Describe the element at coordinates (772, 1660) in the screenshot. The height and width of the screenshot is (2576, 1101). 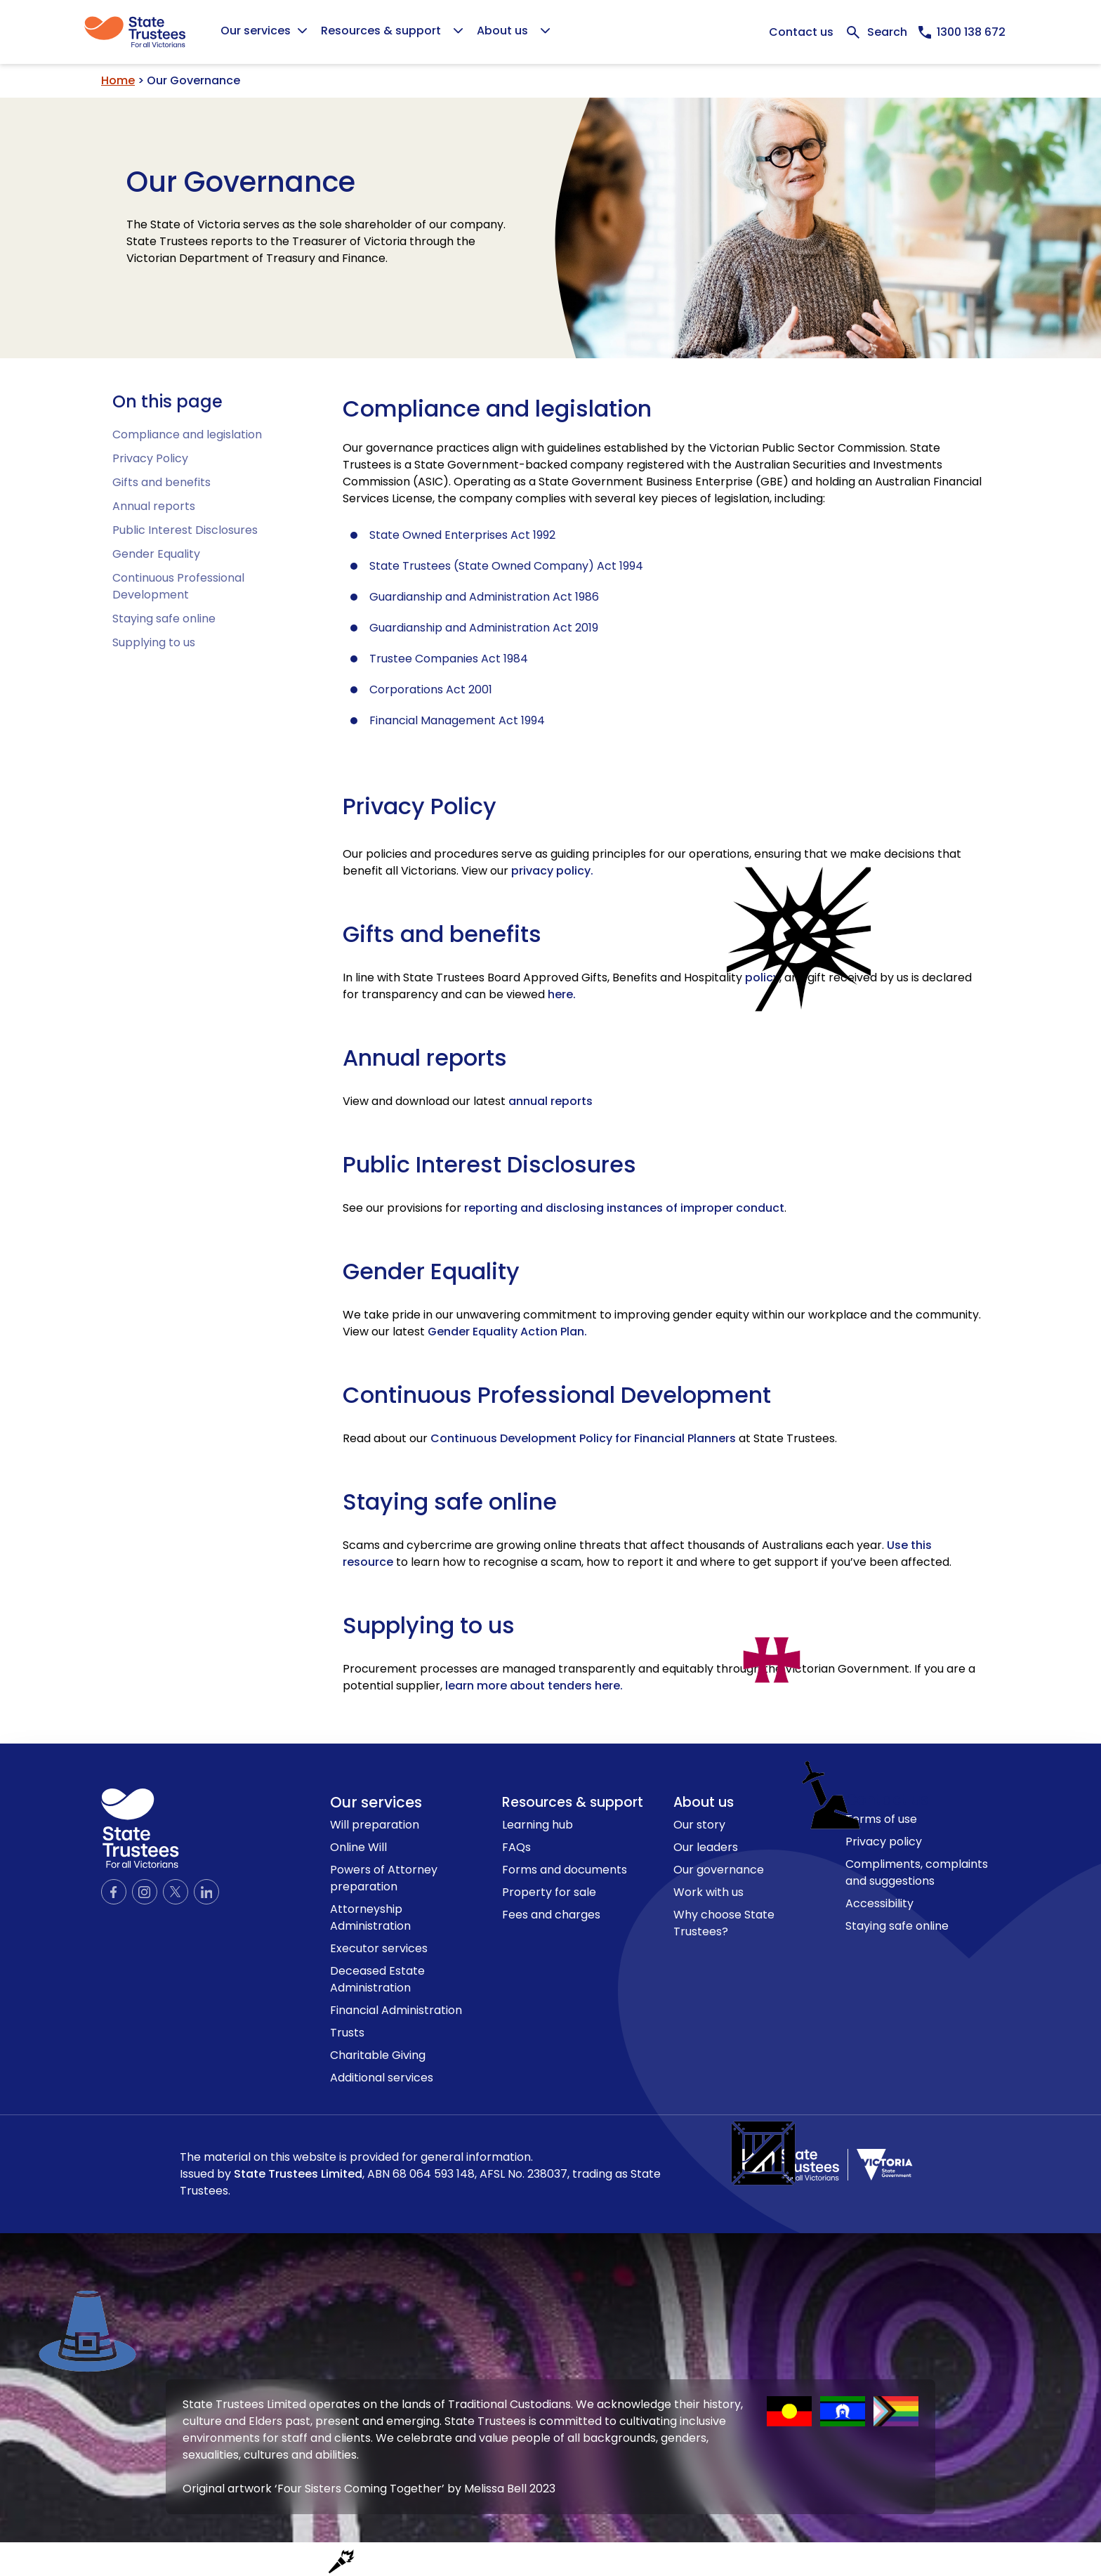
I see `indicates a cursed or unholy location` at that location.